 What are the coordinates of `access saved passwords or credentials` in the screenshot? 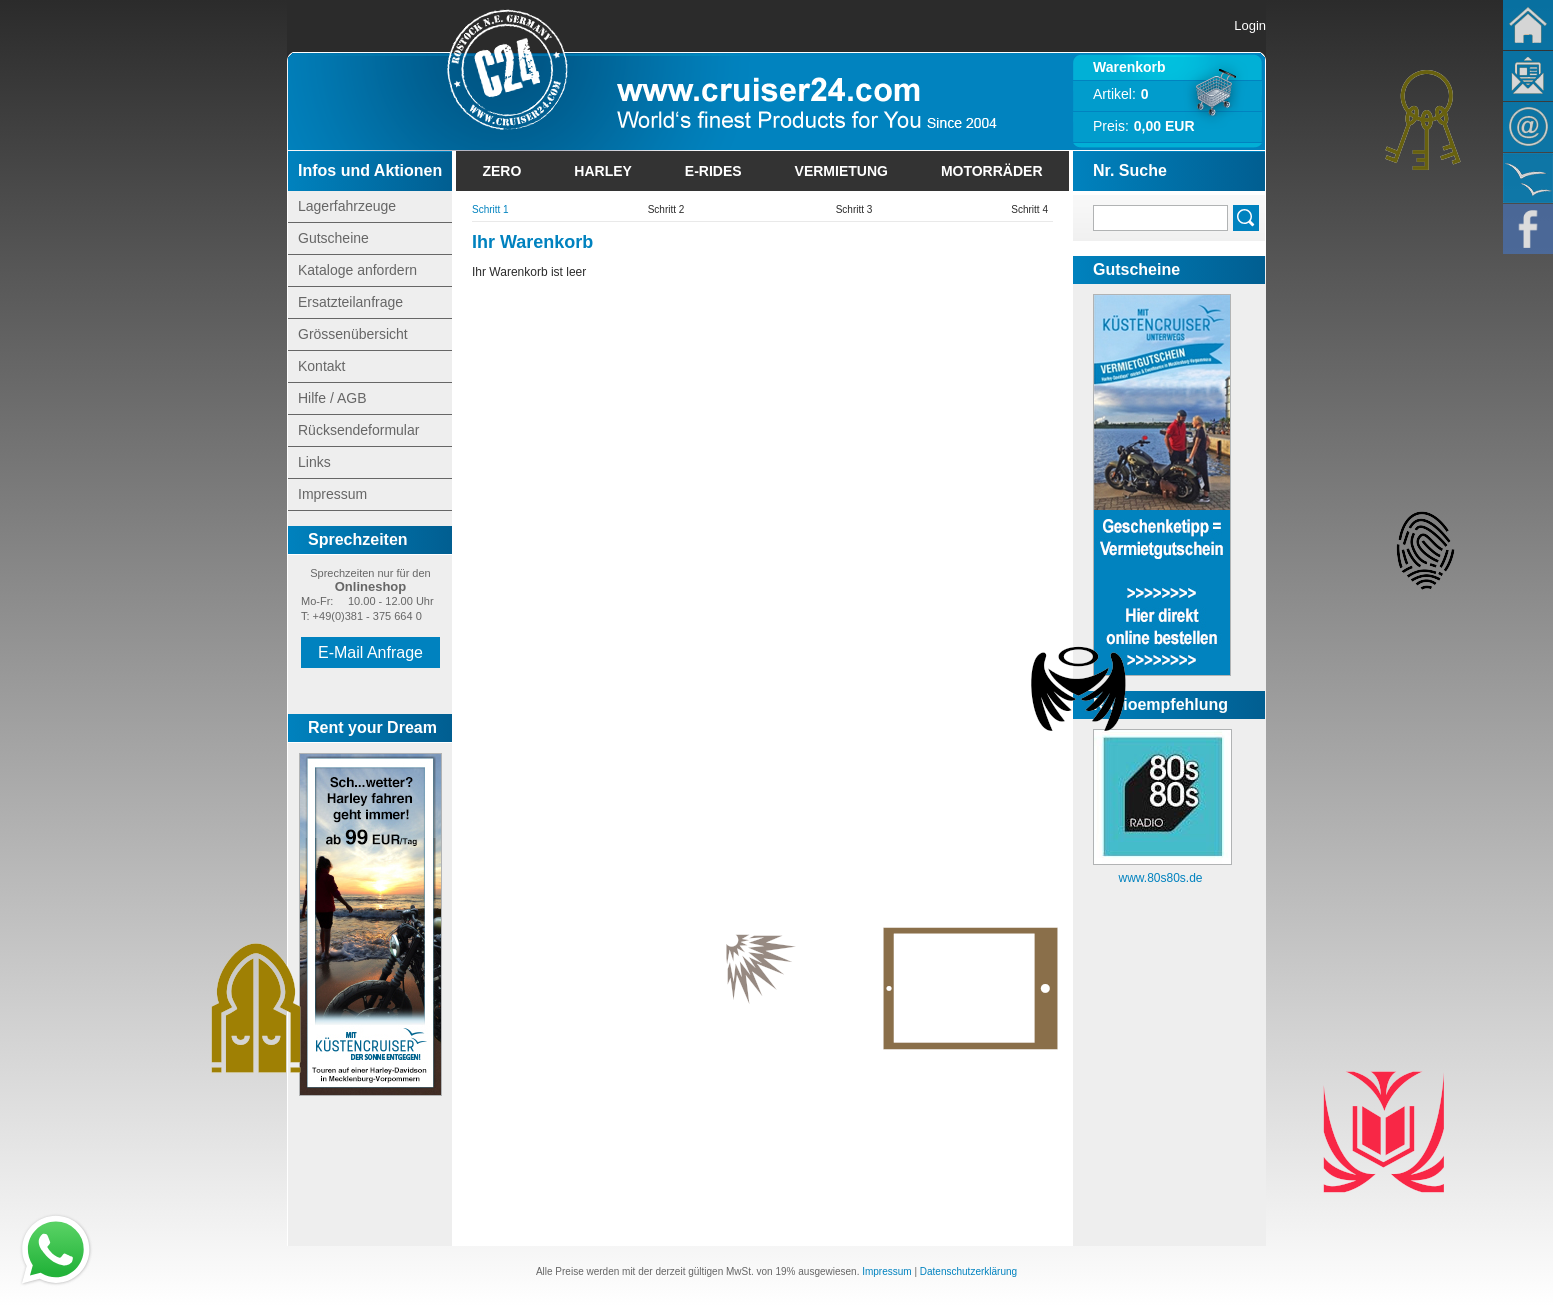 It's located at (1423, 120).